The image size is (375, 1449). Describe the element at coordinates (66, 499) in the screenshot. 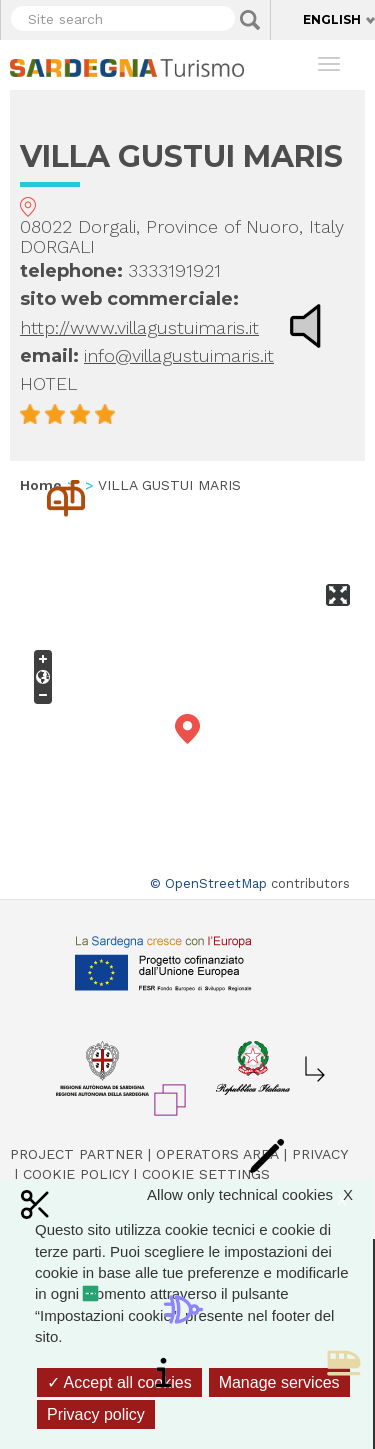

I see `access your mailbox or inbox` at that location.